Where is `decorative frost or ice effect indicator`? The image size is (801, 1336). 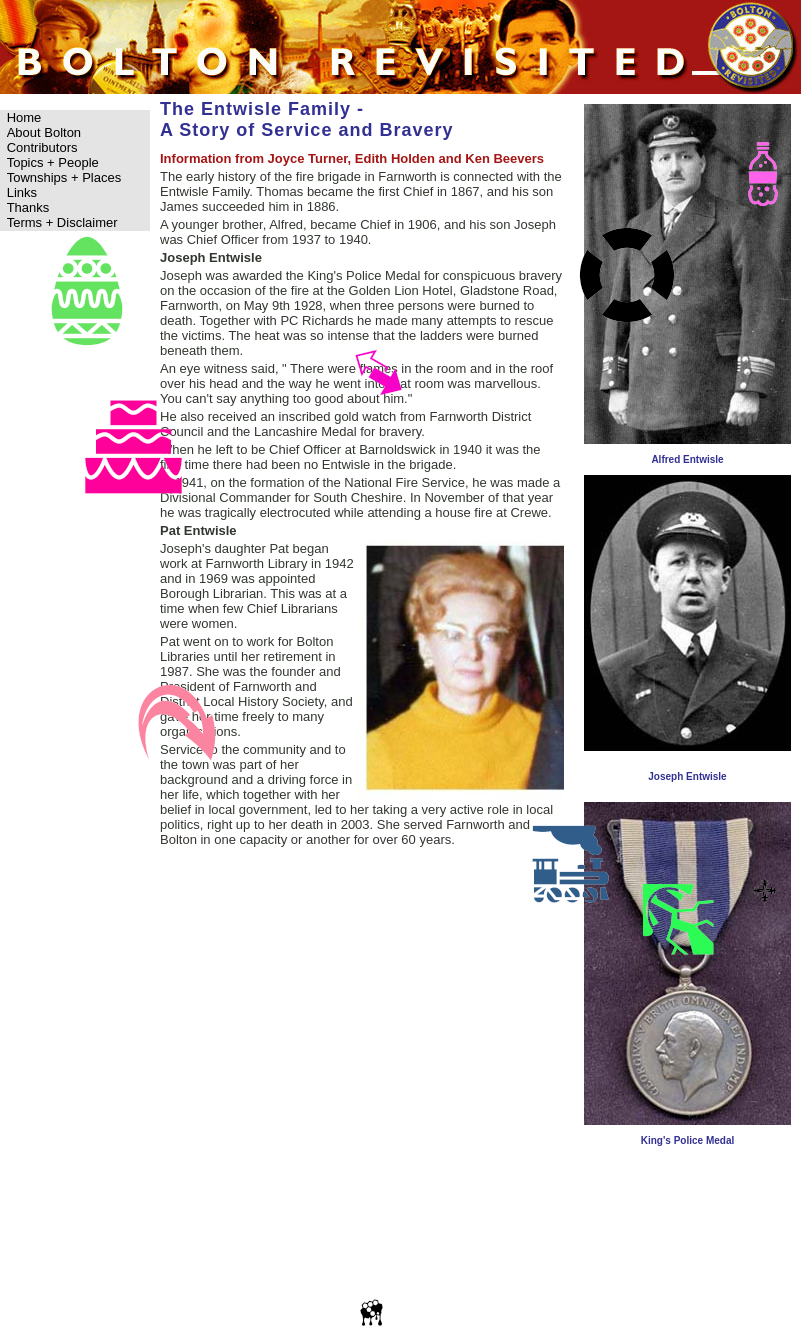 decorative frost or ice effect indicator is located at coordinates (764, 890).